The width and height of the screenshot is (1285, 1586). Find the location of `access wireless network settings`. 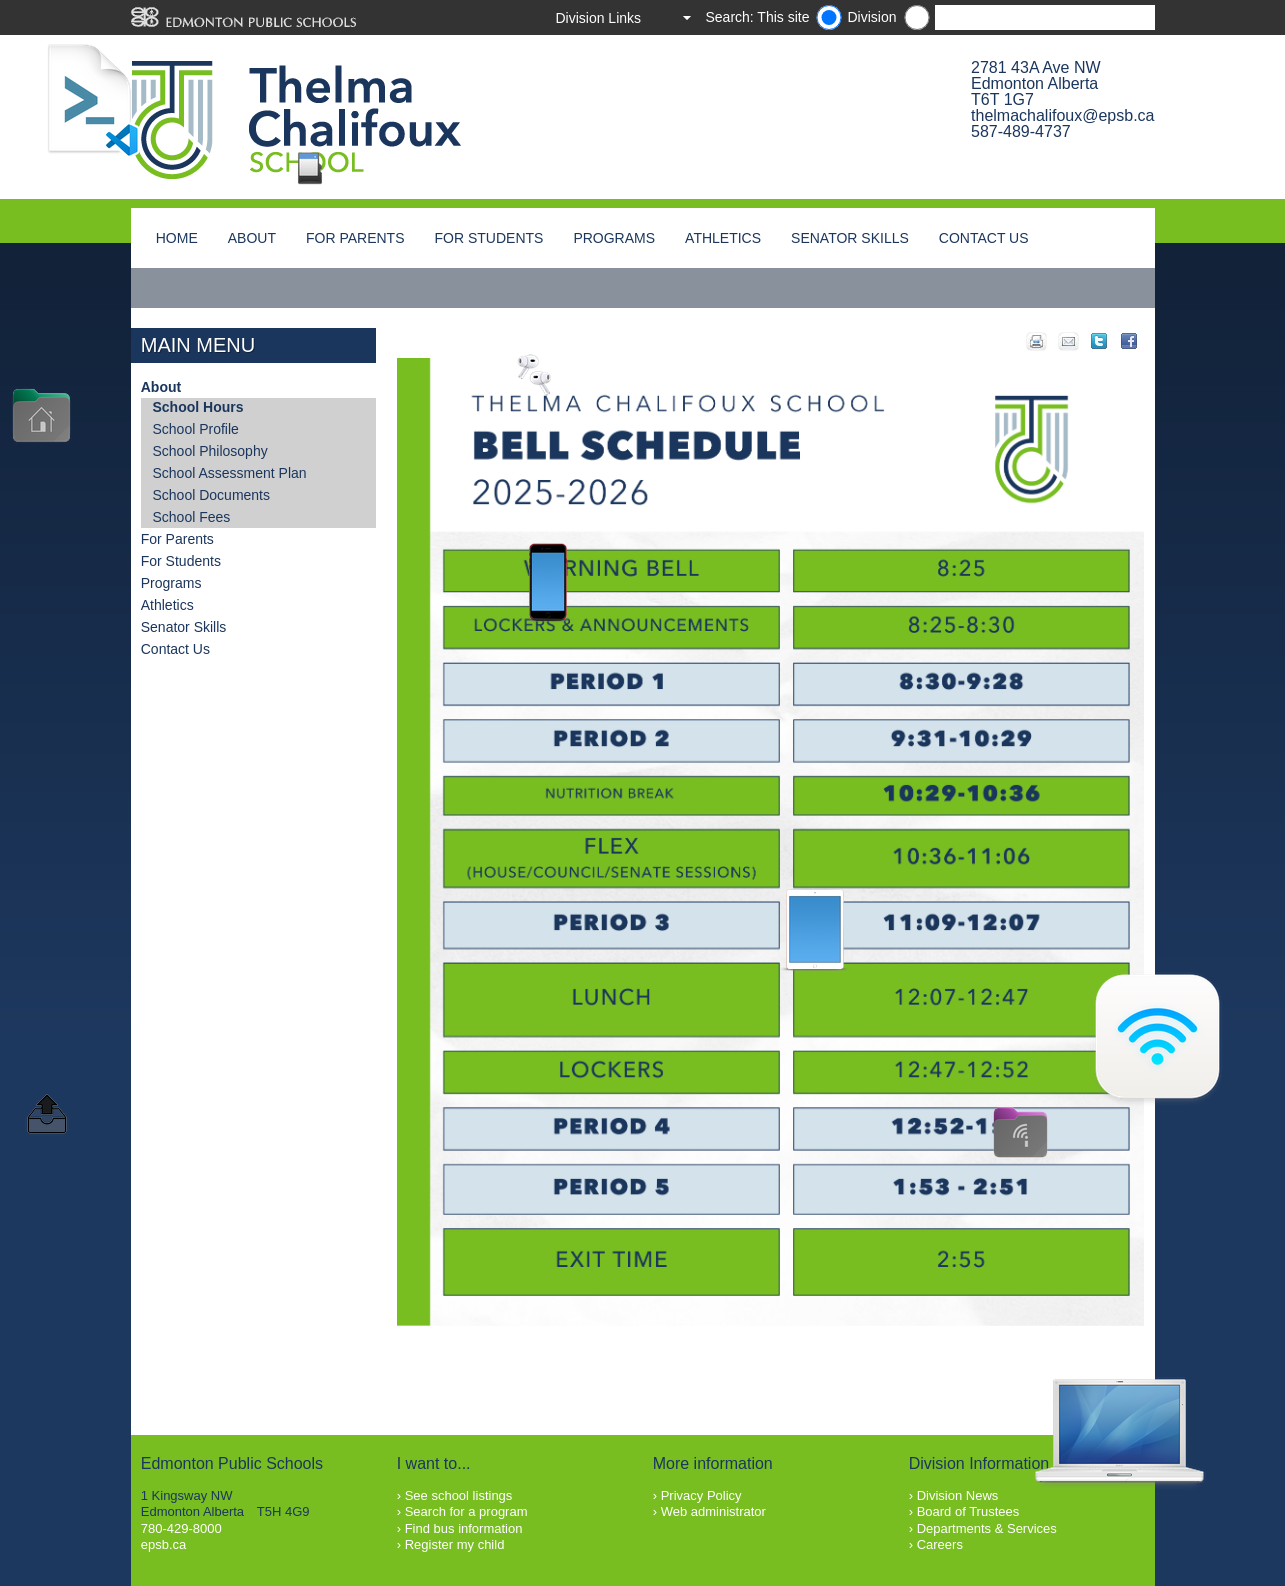

access wireless network settings is located at coordinates (1157, 1036).